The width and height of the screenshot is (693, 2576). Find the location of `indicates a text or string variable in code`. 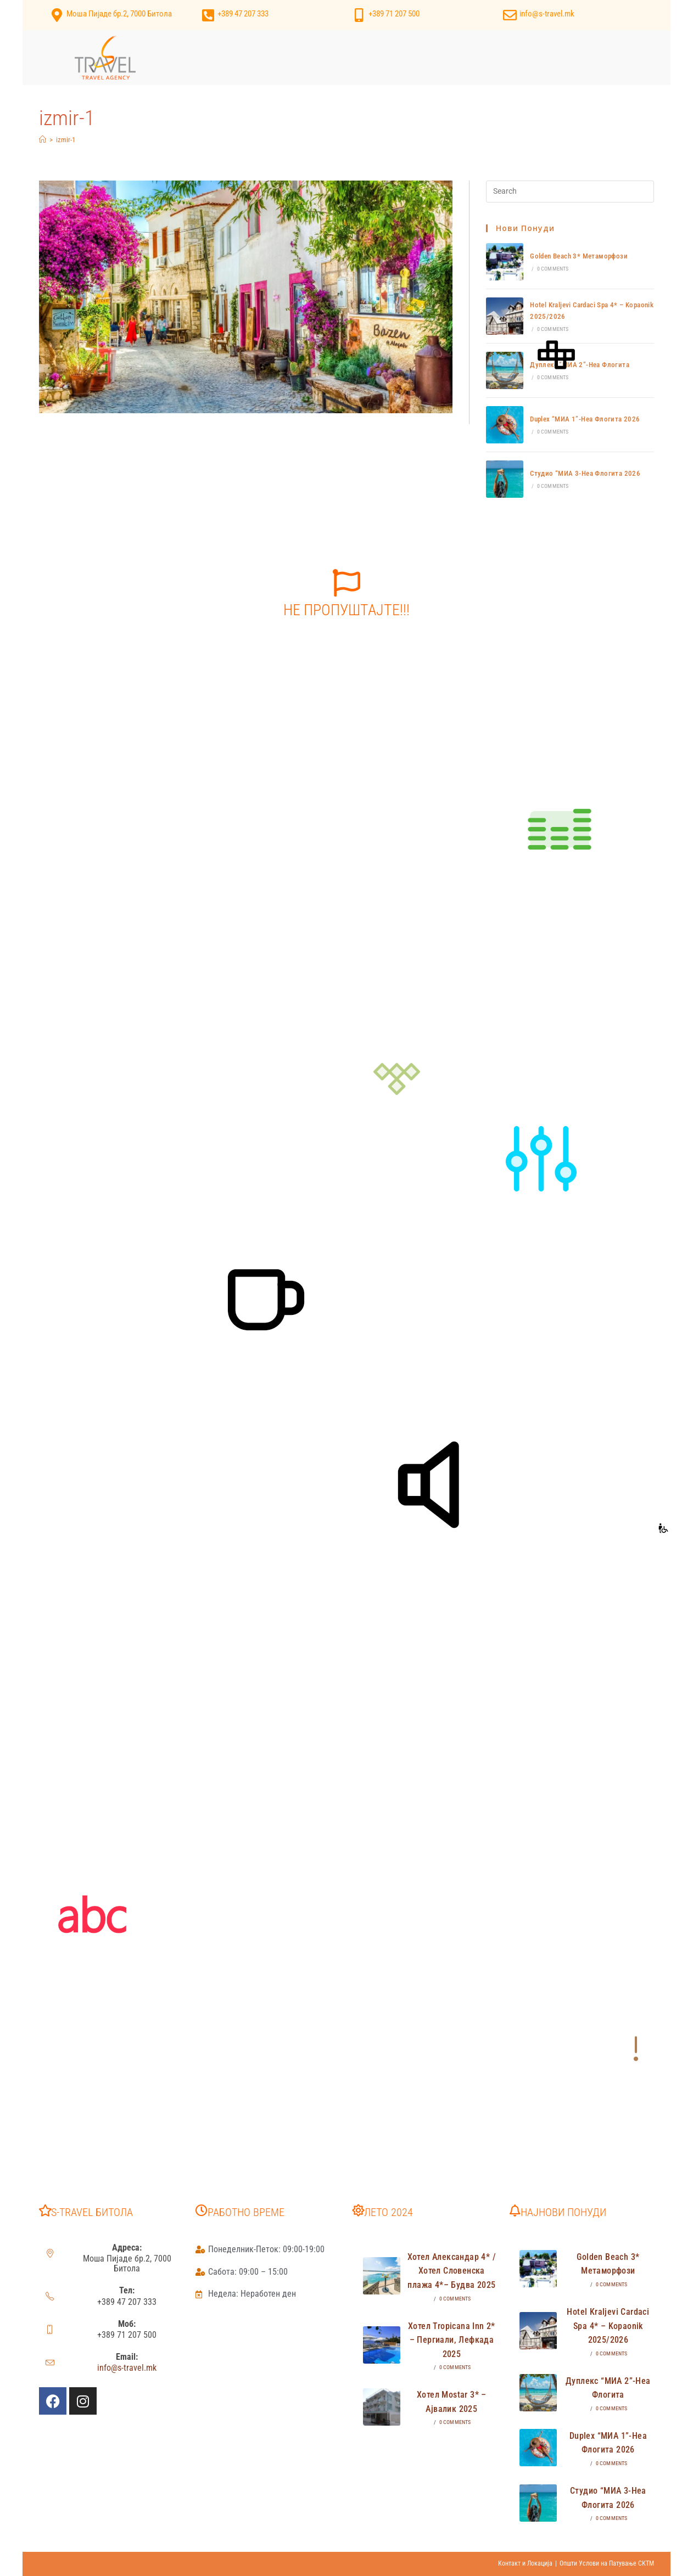

indicates a text or string variable in code is located at coordinates (92, 1917).